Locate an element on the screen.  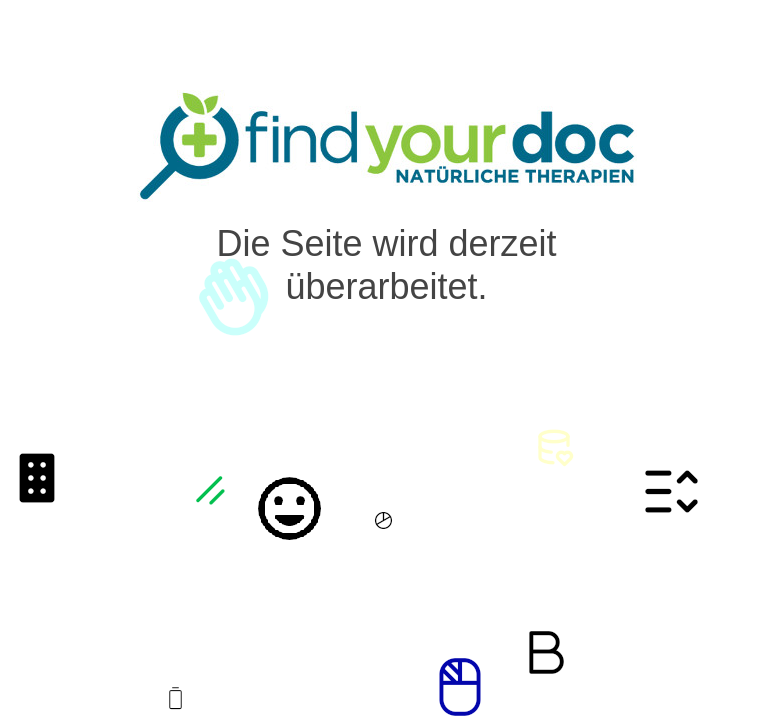
indicates battery is empty or critically low is located at coordinates (175, 698).